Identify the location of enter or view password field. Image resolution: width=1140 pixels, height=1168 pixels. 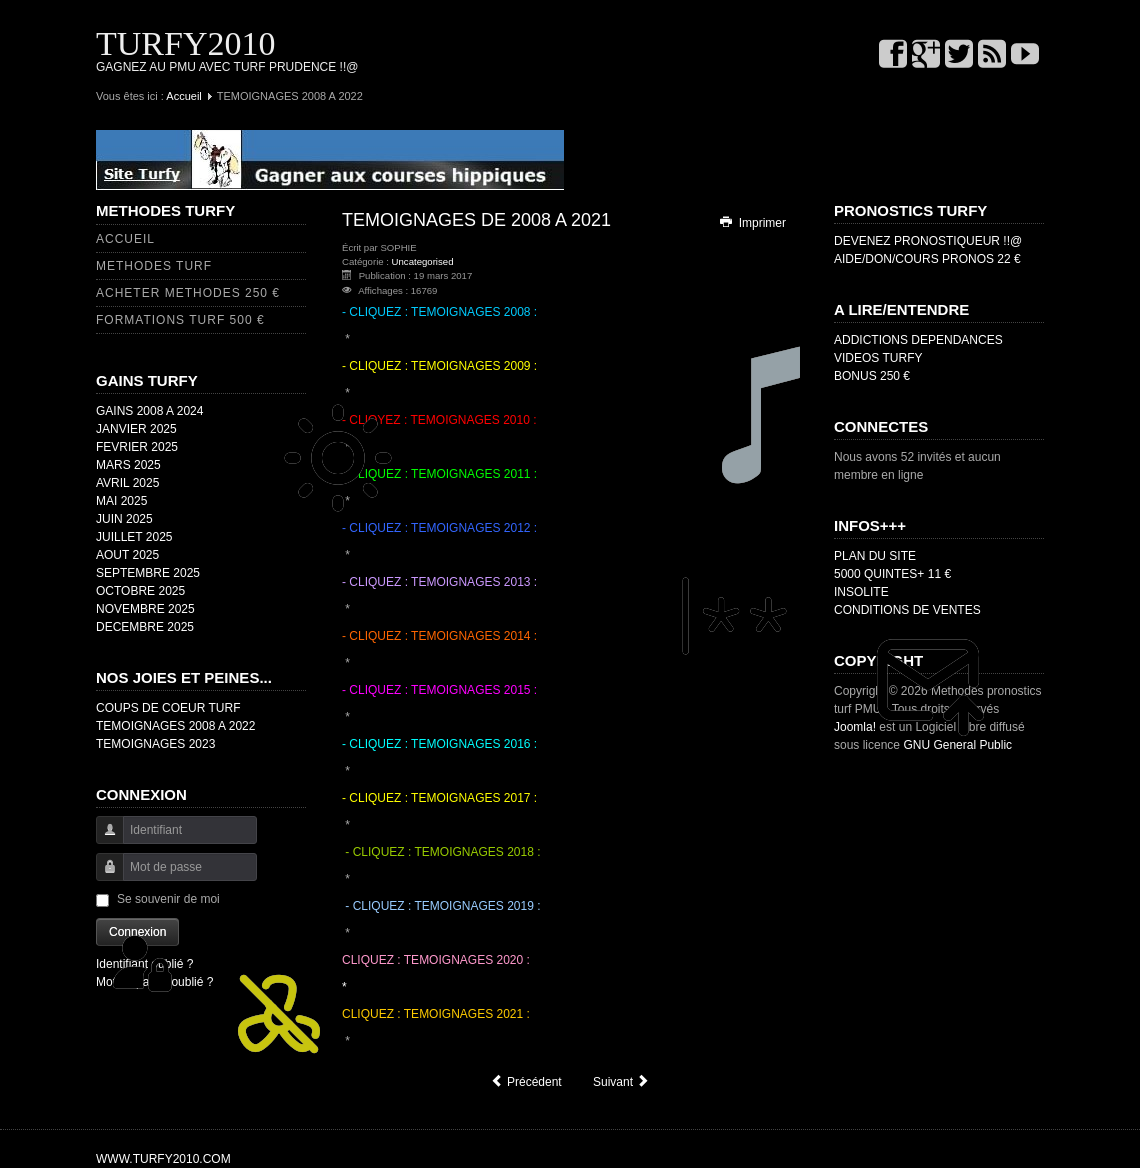
(729, 616).